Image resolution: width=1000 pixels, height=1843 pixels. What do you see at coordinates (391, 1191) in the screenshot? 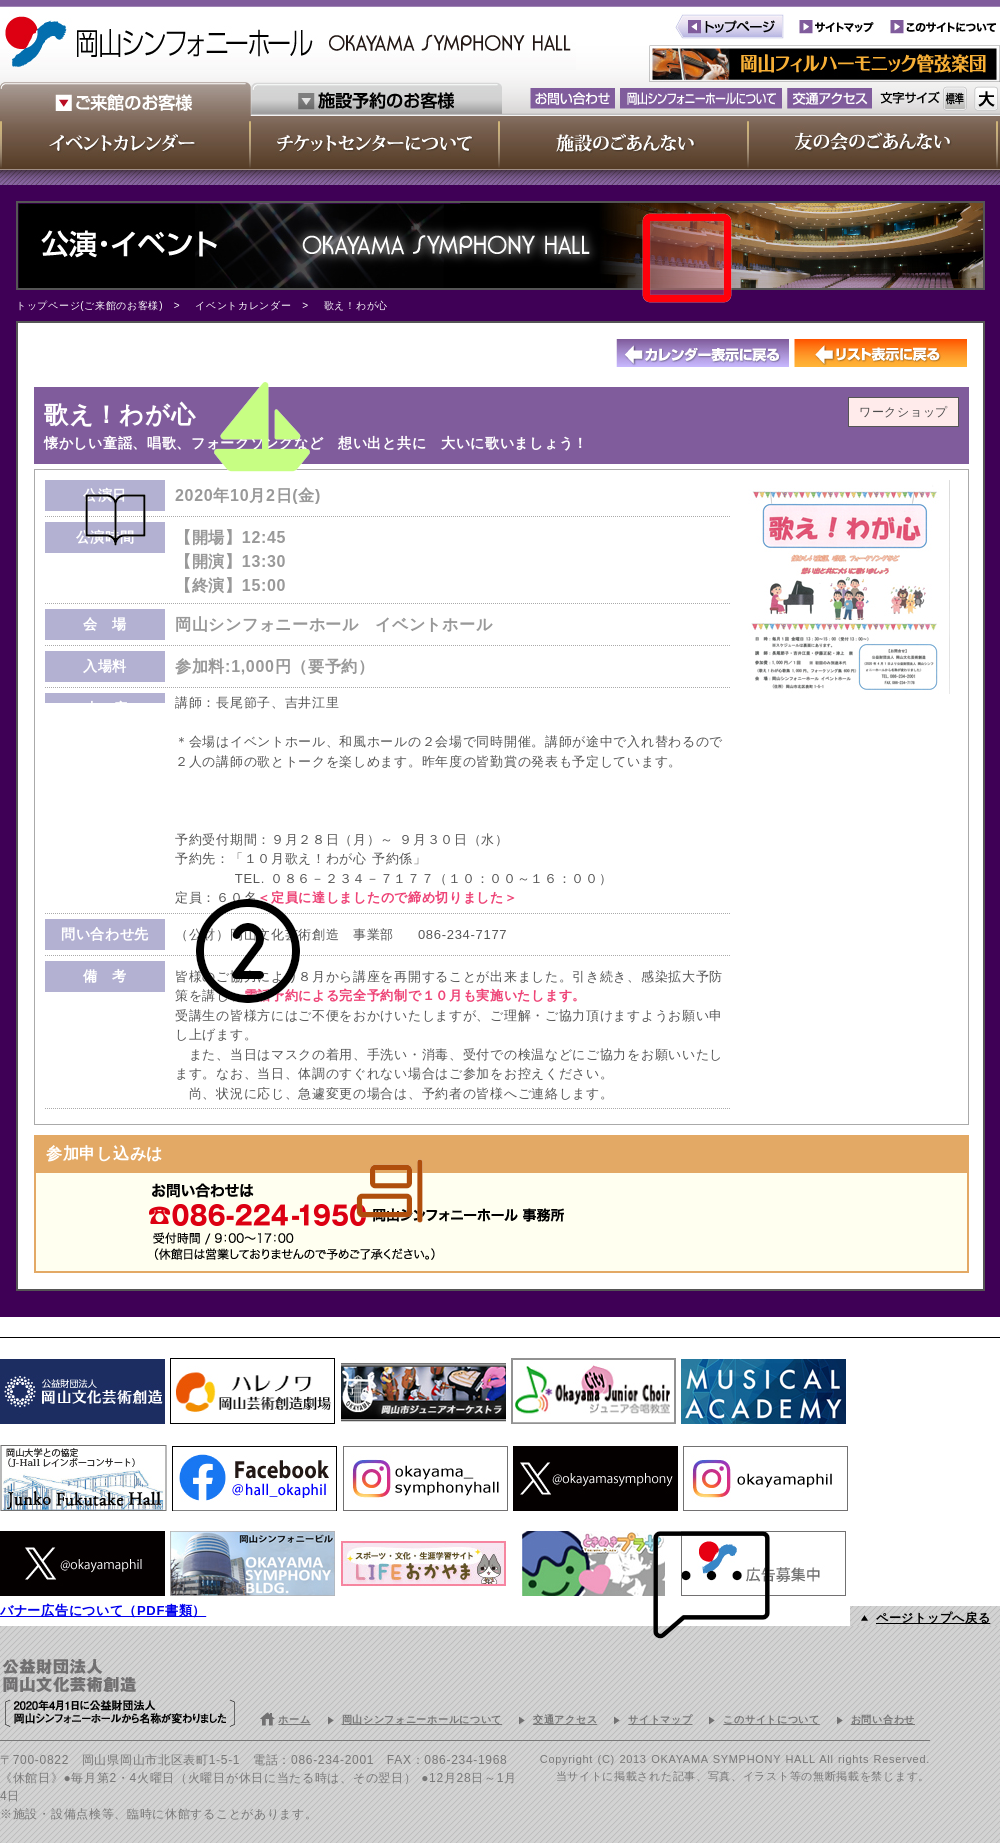
I see `align text or content to the right` at bounding box center [391, 1191].